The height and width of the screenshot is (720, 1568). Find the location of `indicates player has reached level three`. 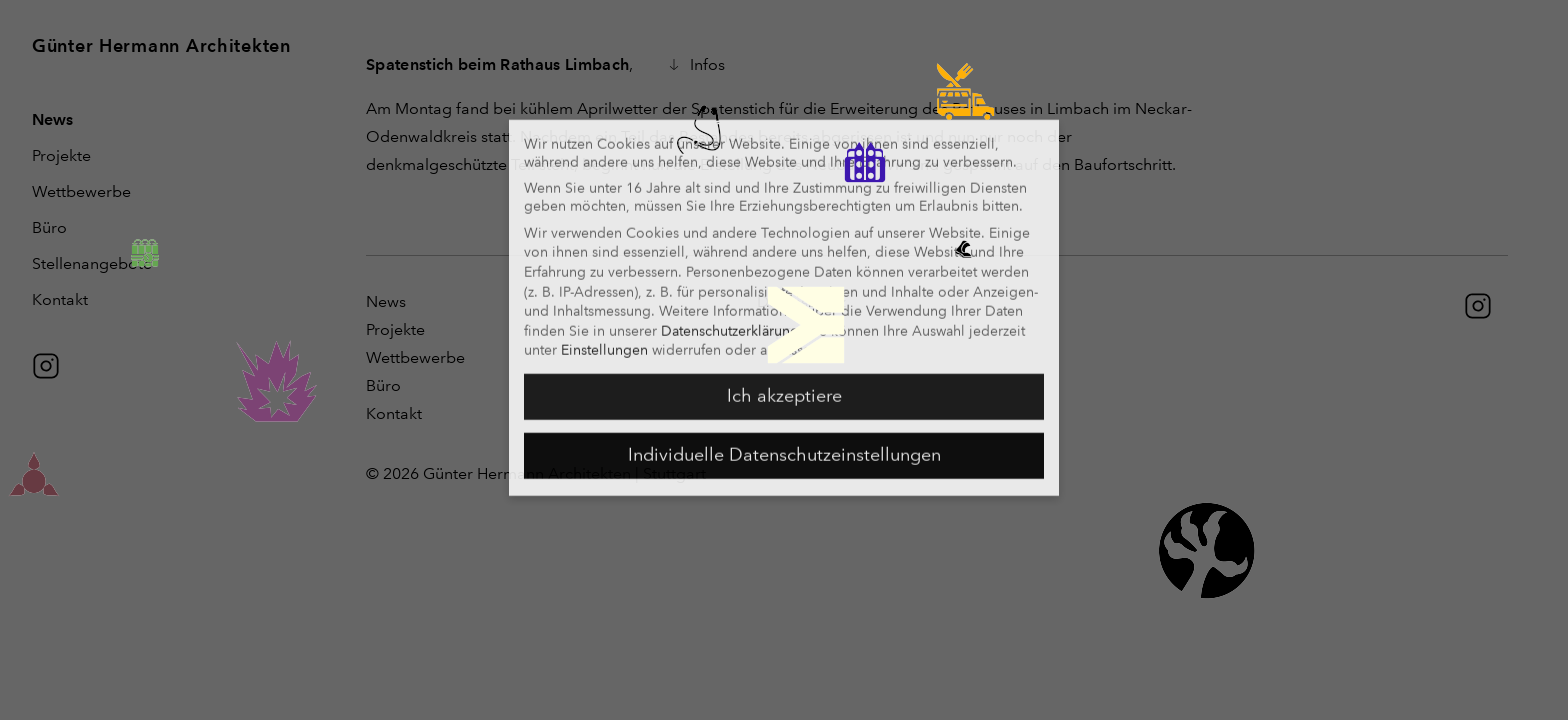

indicates player has reached level three is located at coordinates (34, 474).